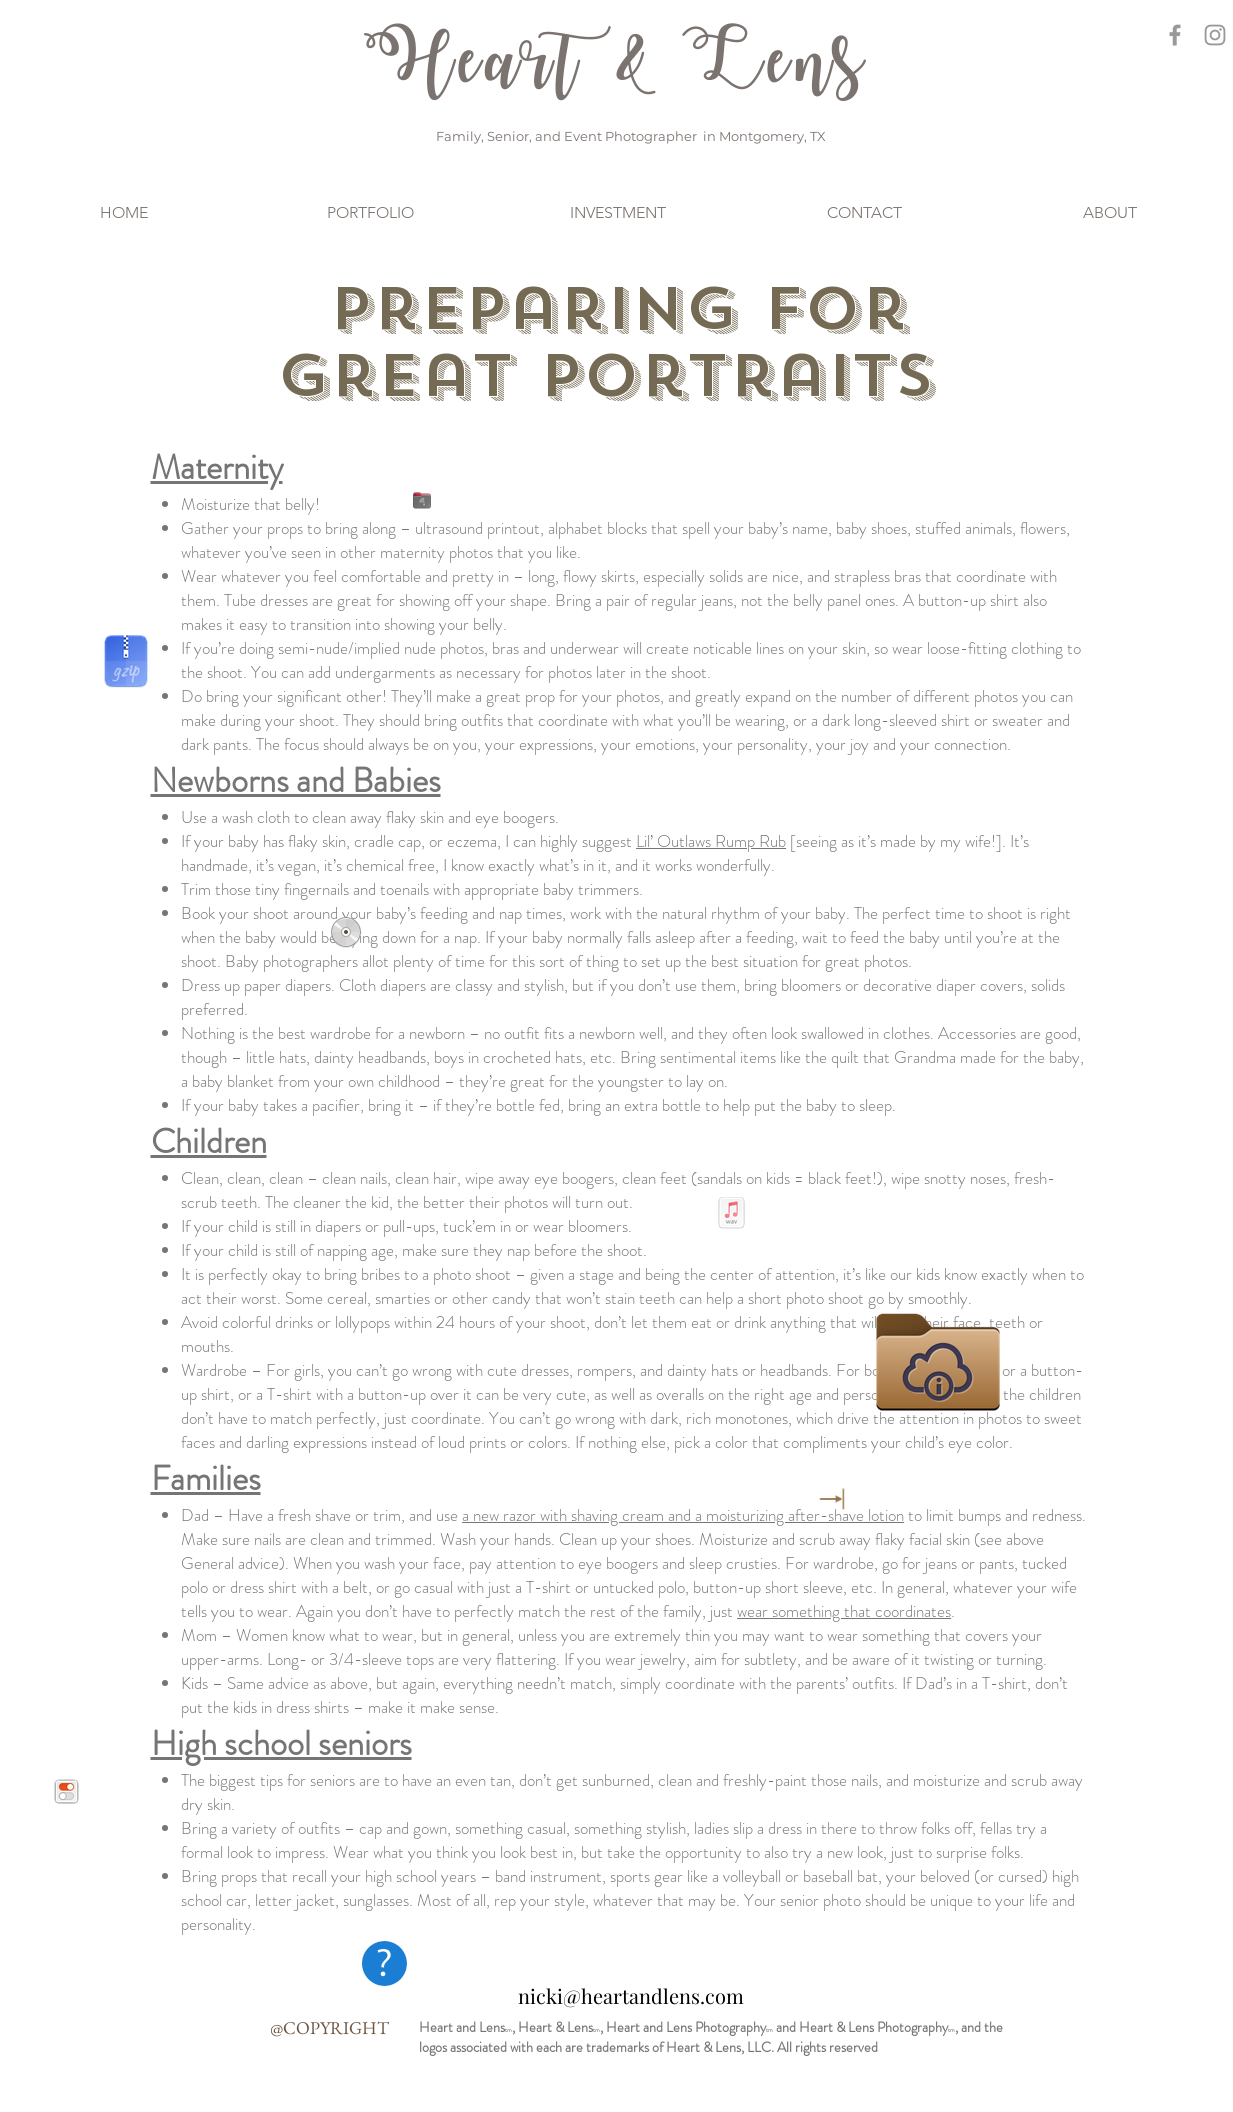 This screenshot has height=2112, width=1233. I want to click on open desktop preferences or settings, so click(66, 1791).